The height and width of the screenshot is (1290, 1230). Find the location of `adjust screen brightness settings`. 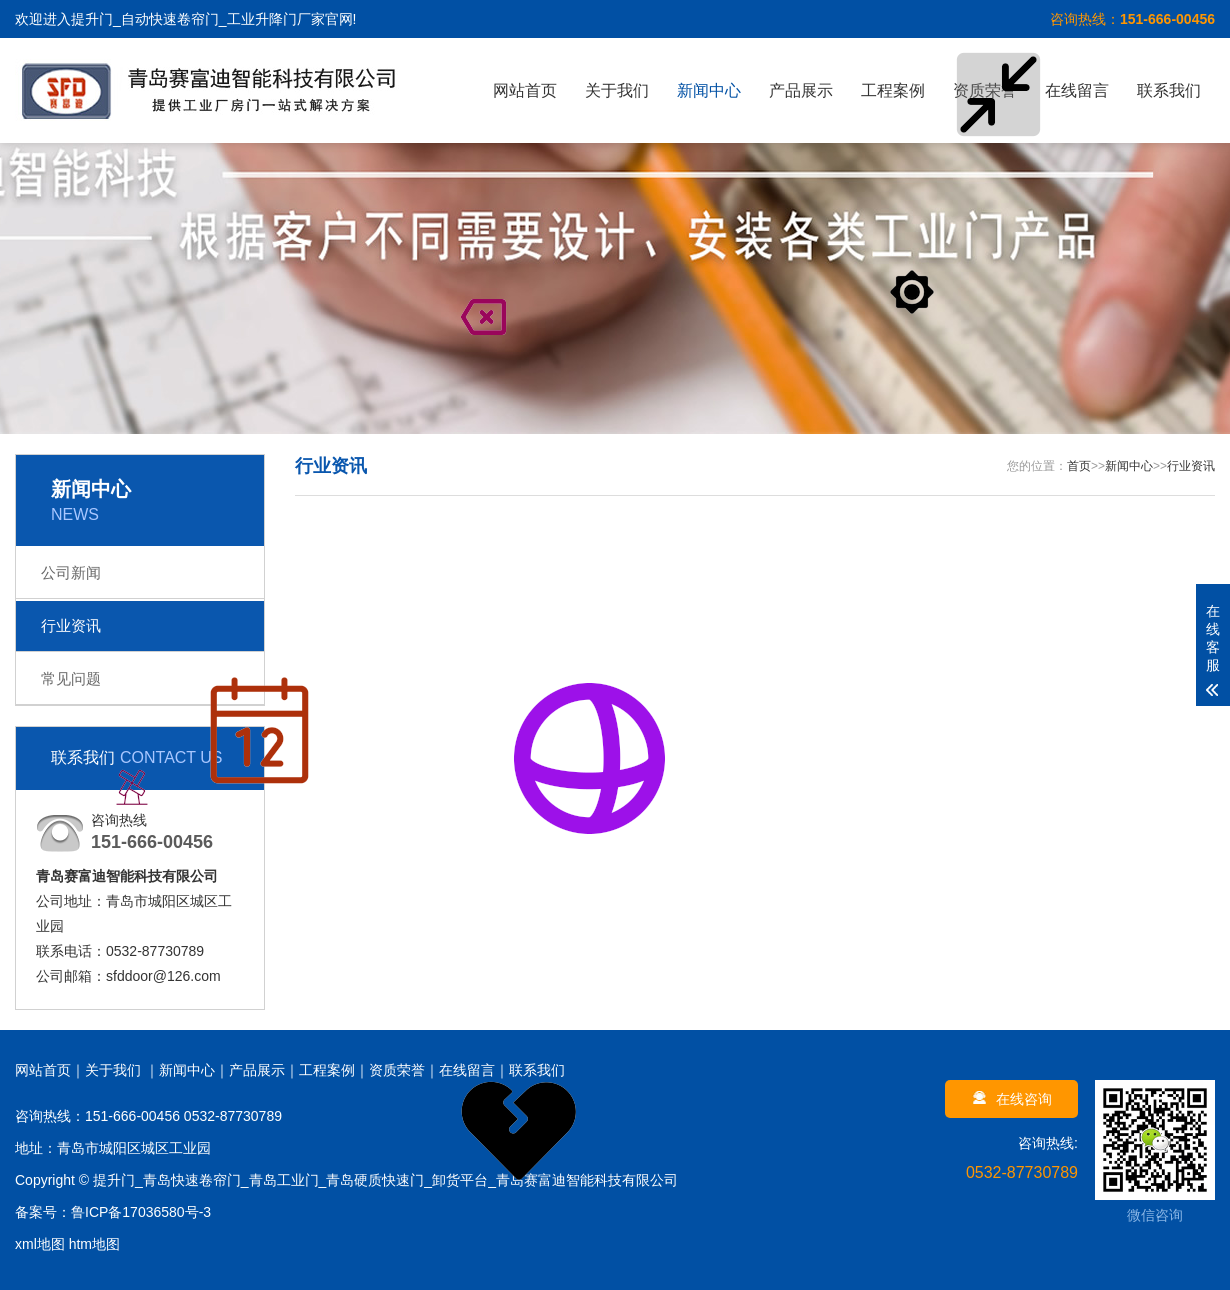

adjust screen brightness settings is located at coordinates (912, 292).